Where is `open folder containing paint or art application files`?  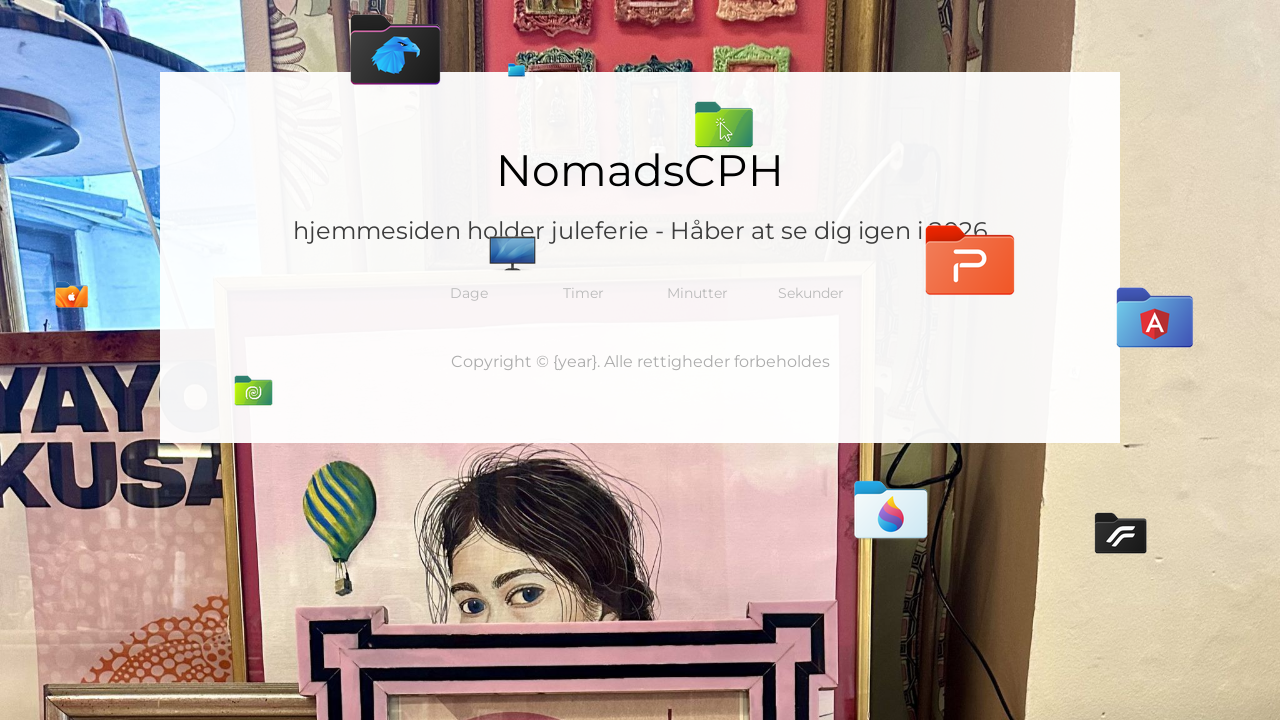
open folder containing paint or art application files is located at coordinates (890, 511).